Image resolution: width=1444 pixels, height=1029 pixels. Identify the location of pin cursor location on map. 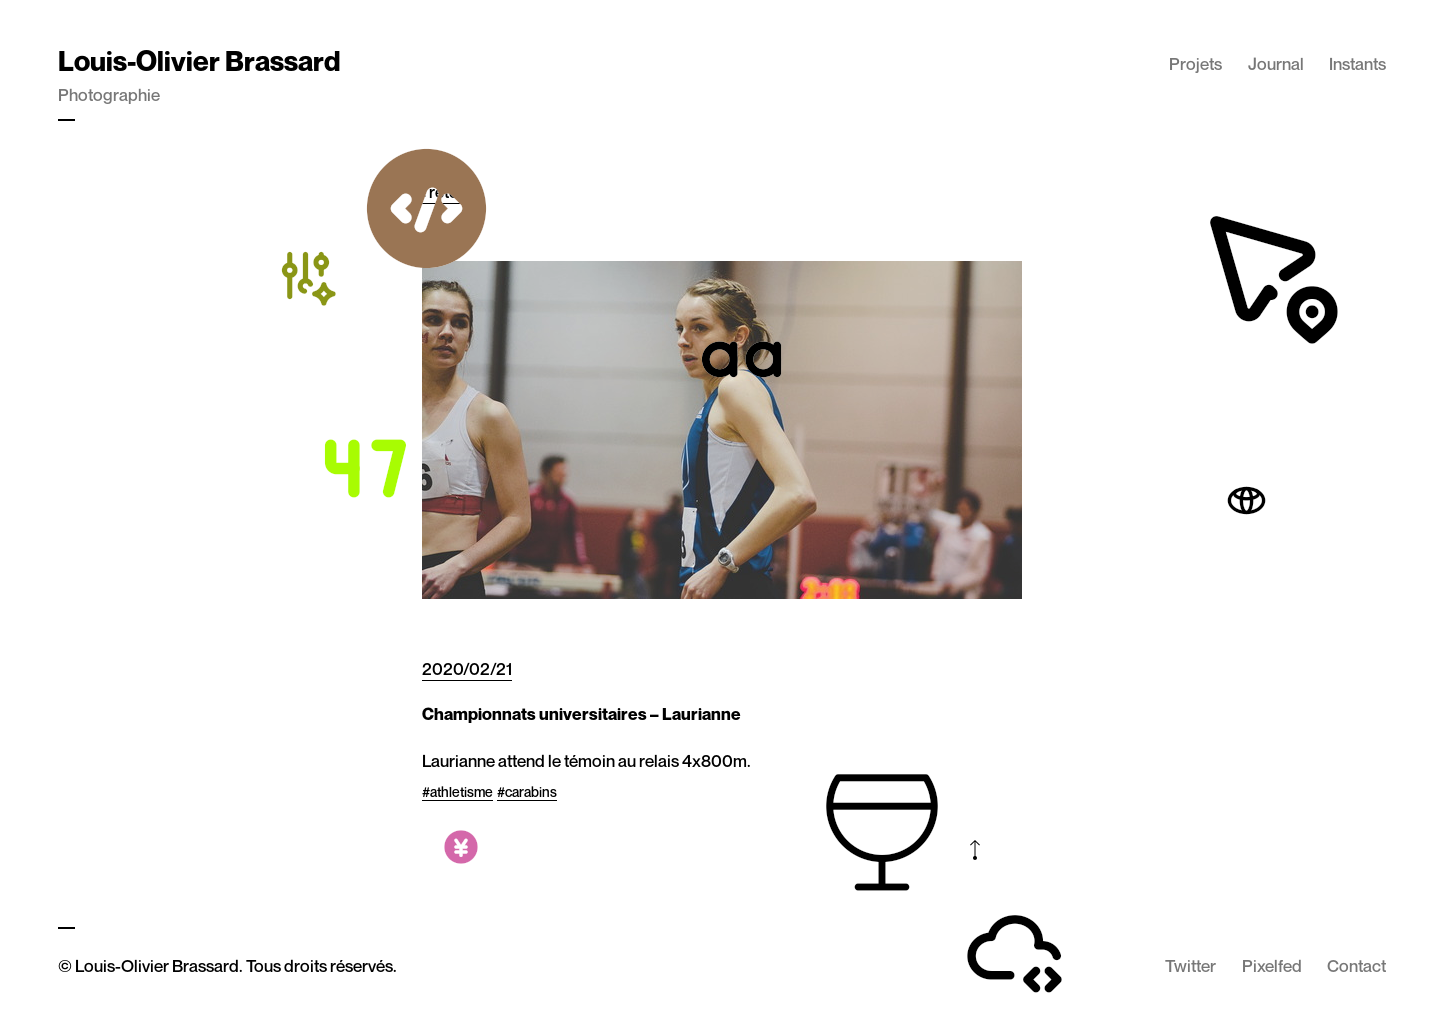
(1267, 273).